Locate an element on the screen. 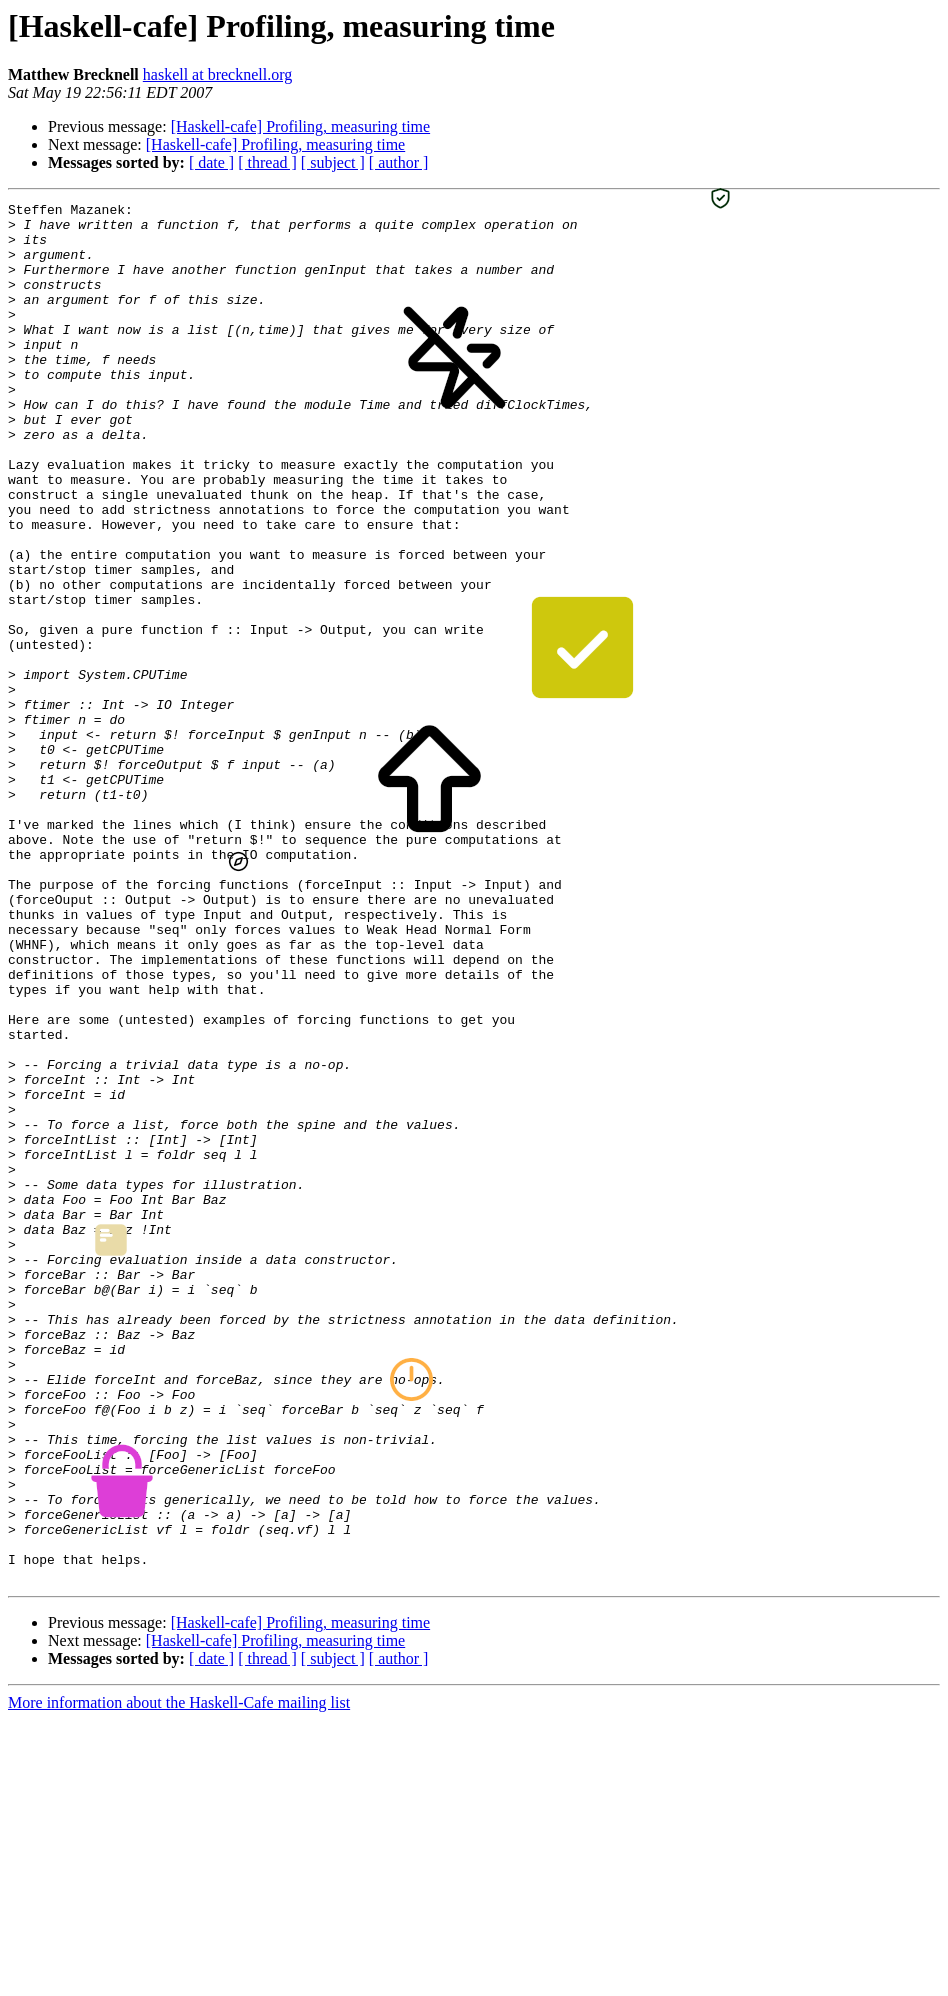  mark a task as complete is located at coordinates (582, 647).